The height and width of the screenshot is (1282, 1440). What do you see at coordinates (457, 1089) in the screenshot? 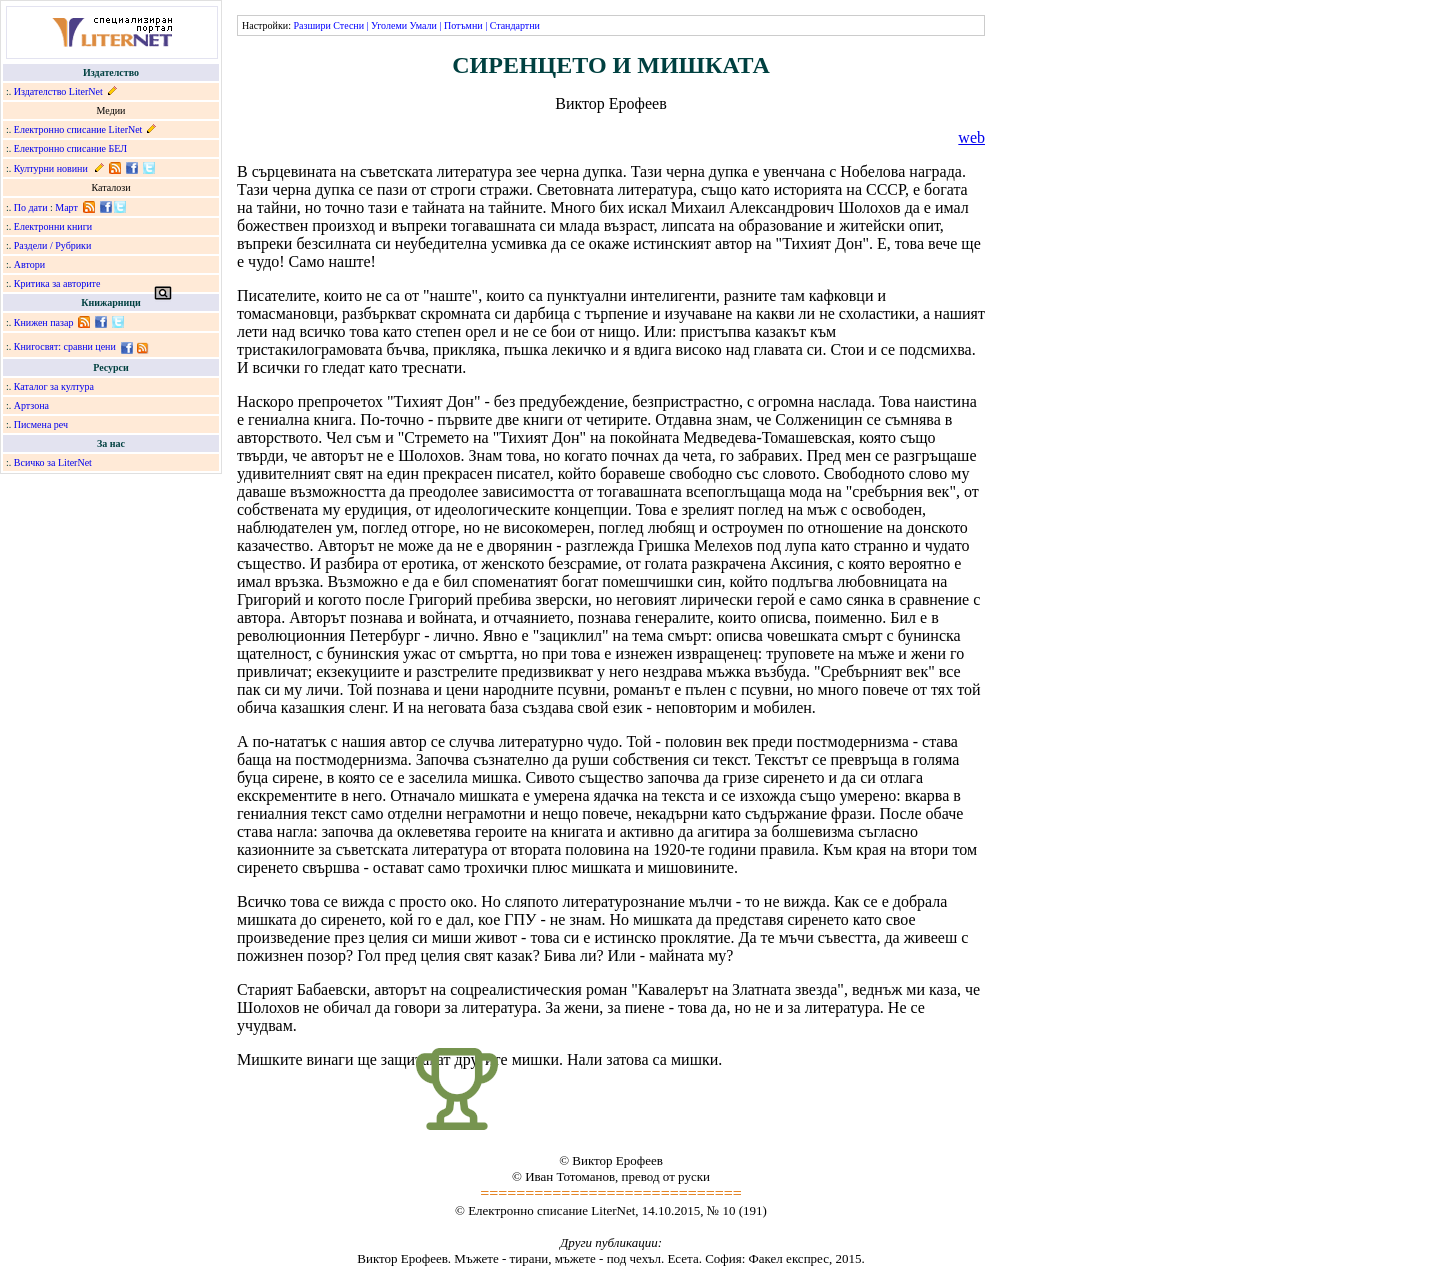
I see `view achievements or awards` at bounding box center [457, 1089].